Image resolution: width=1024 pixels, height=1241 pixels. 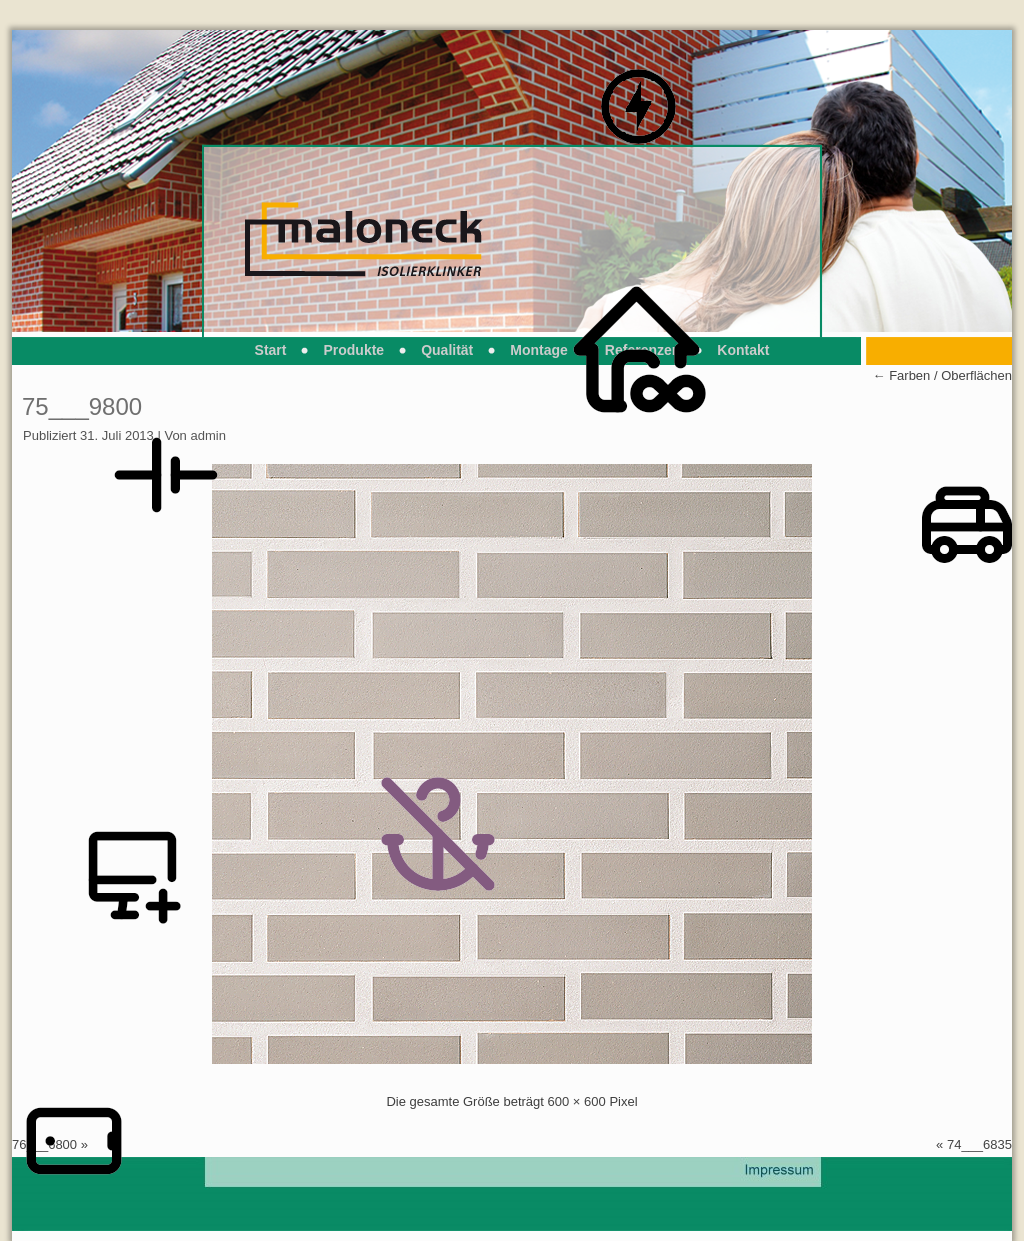 What do you see at coordinates (967, 527) in the screenshot?
I see `browse RV or camper van rentals` at bounding box center [967, 527].